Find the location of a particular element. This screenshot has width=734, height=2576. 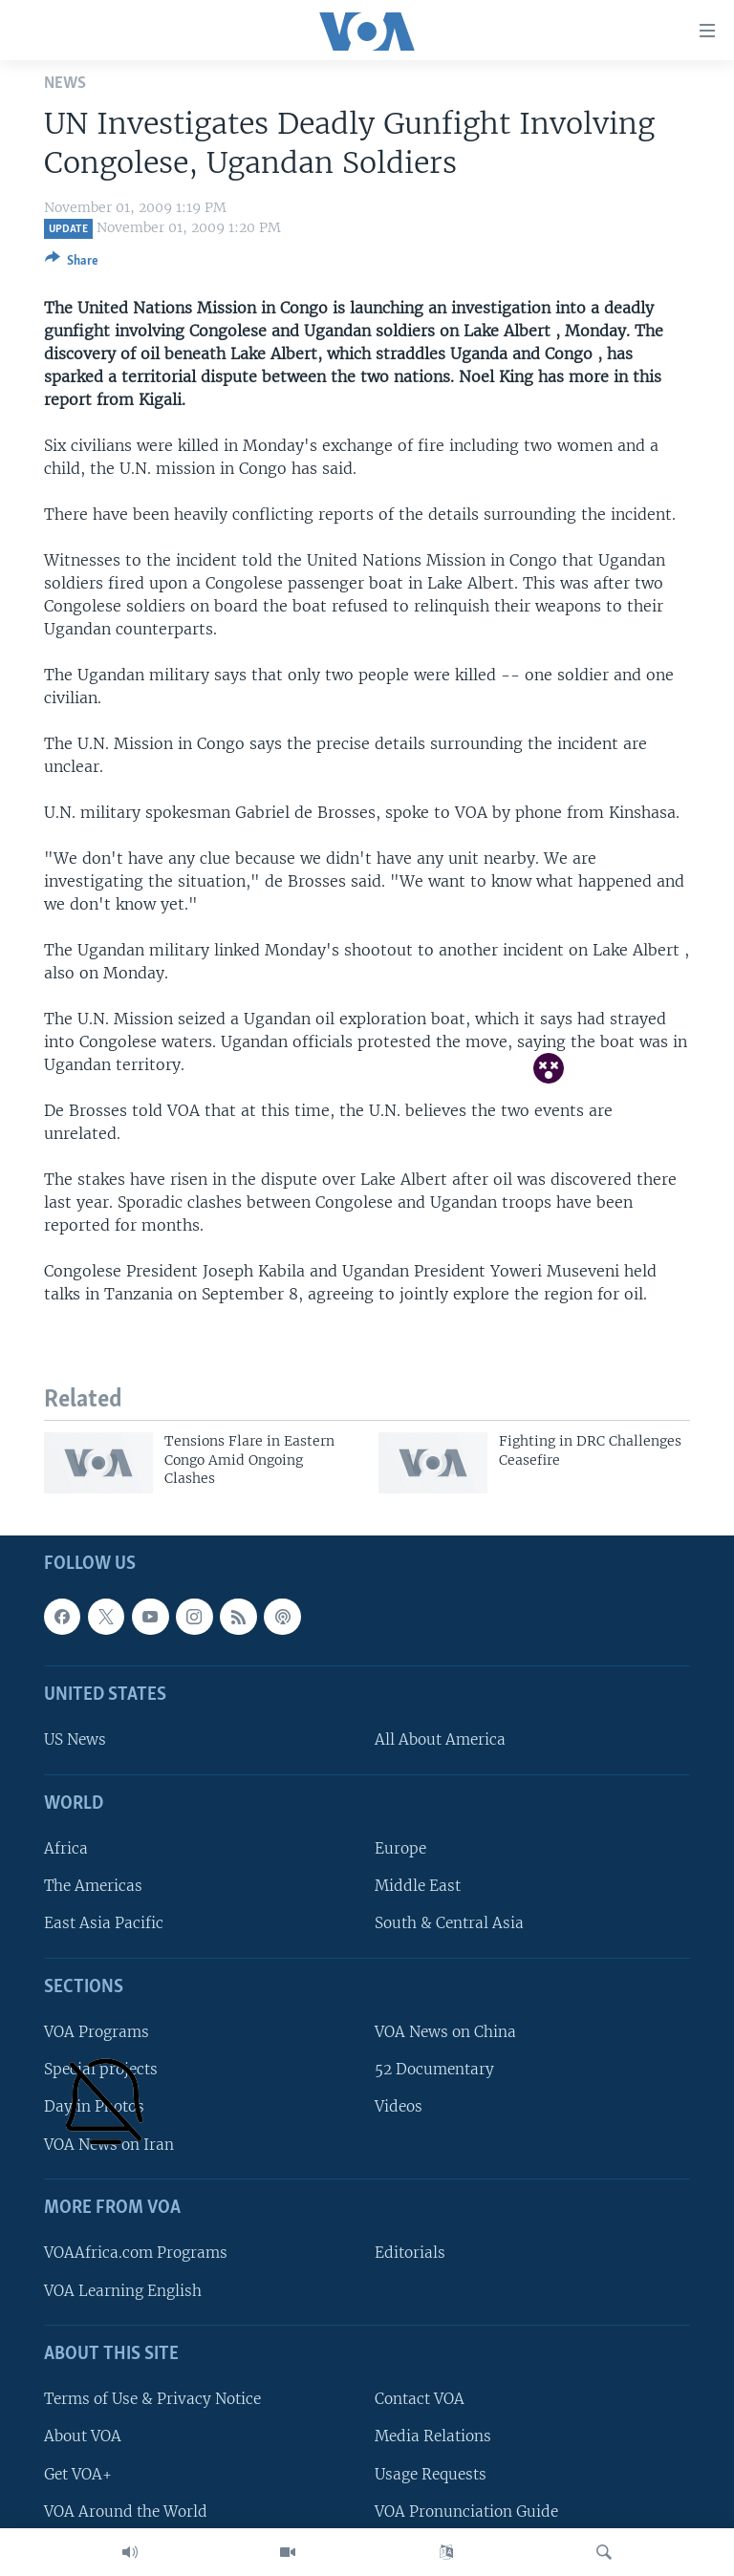

mute notifications is located at coordinates (105, 2101).